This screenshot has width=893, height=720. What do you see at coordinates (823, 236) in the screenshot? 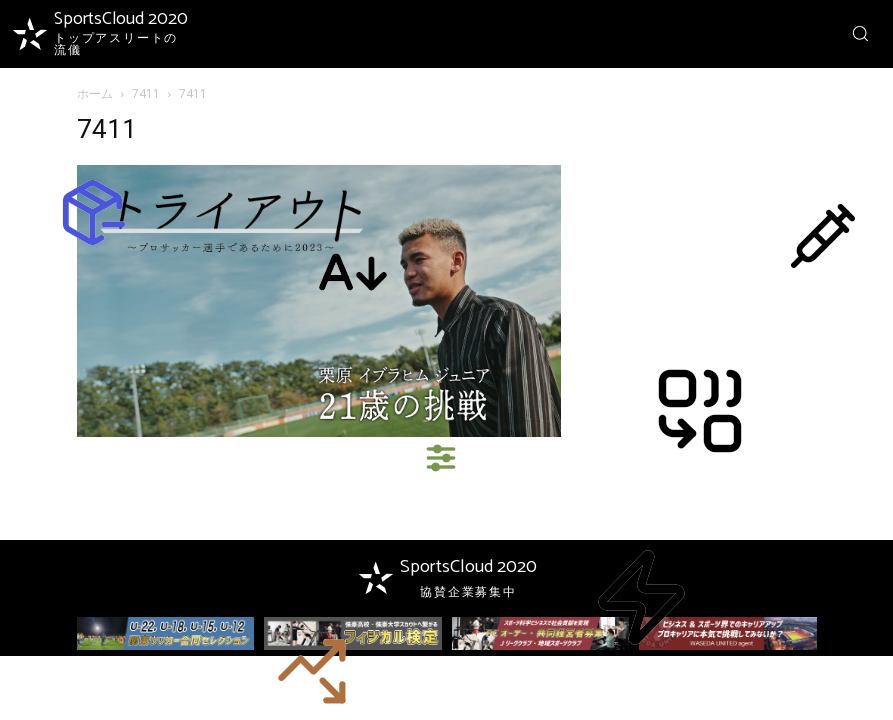
I see `access medical or health-related features` at bounding box center [823, 236].